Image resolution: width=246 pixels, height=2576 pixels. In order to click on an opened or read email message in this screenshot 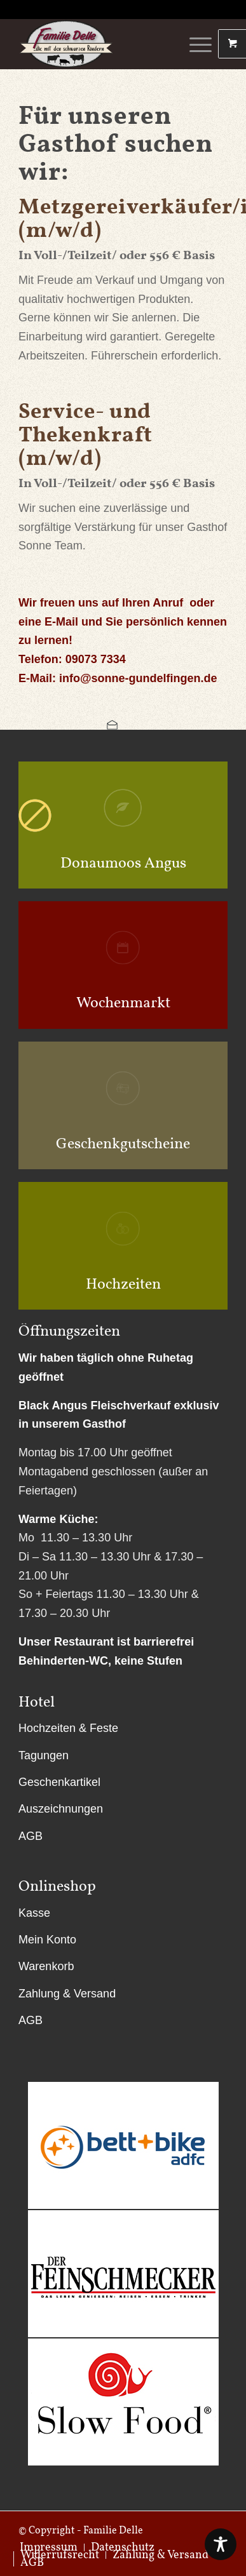, I will do `click(112, 725)`.